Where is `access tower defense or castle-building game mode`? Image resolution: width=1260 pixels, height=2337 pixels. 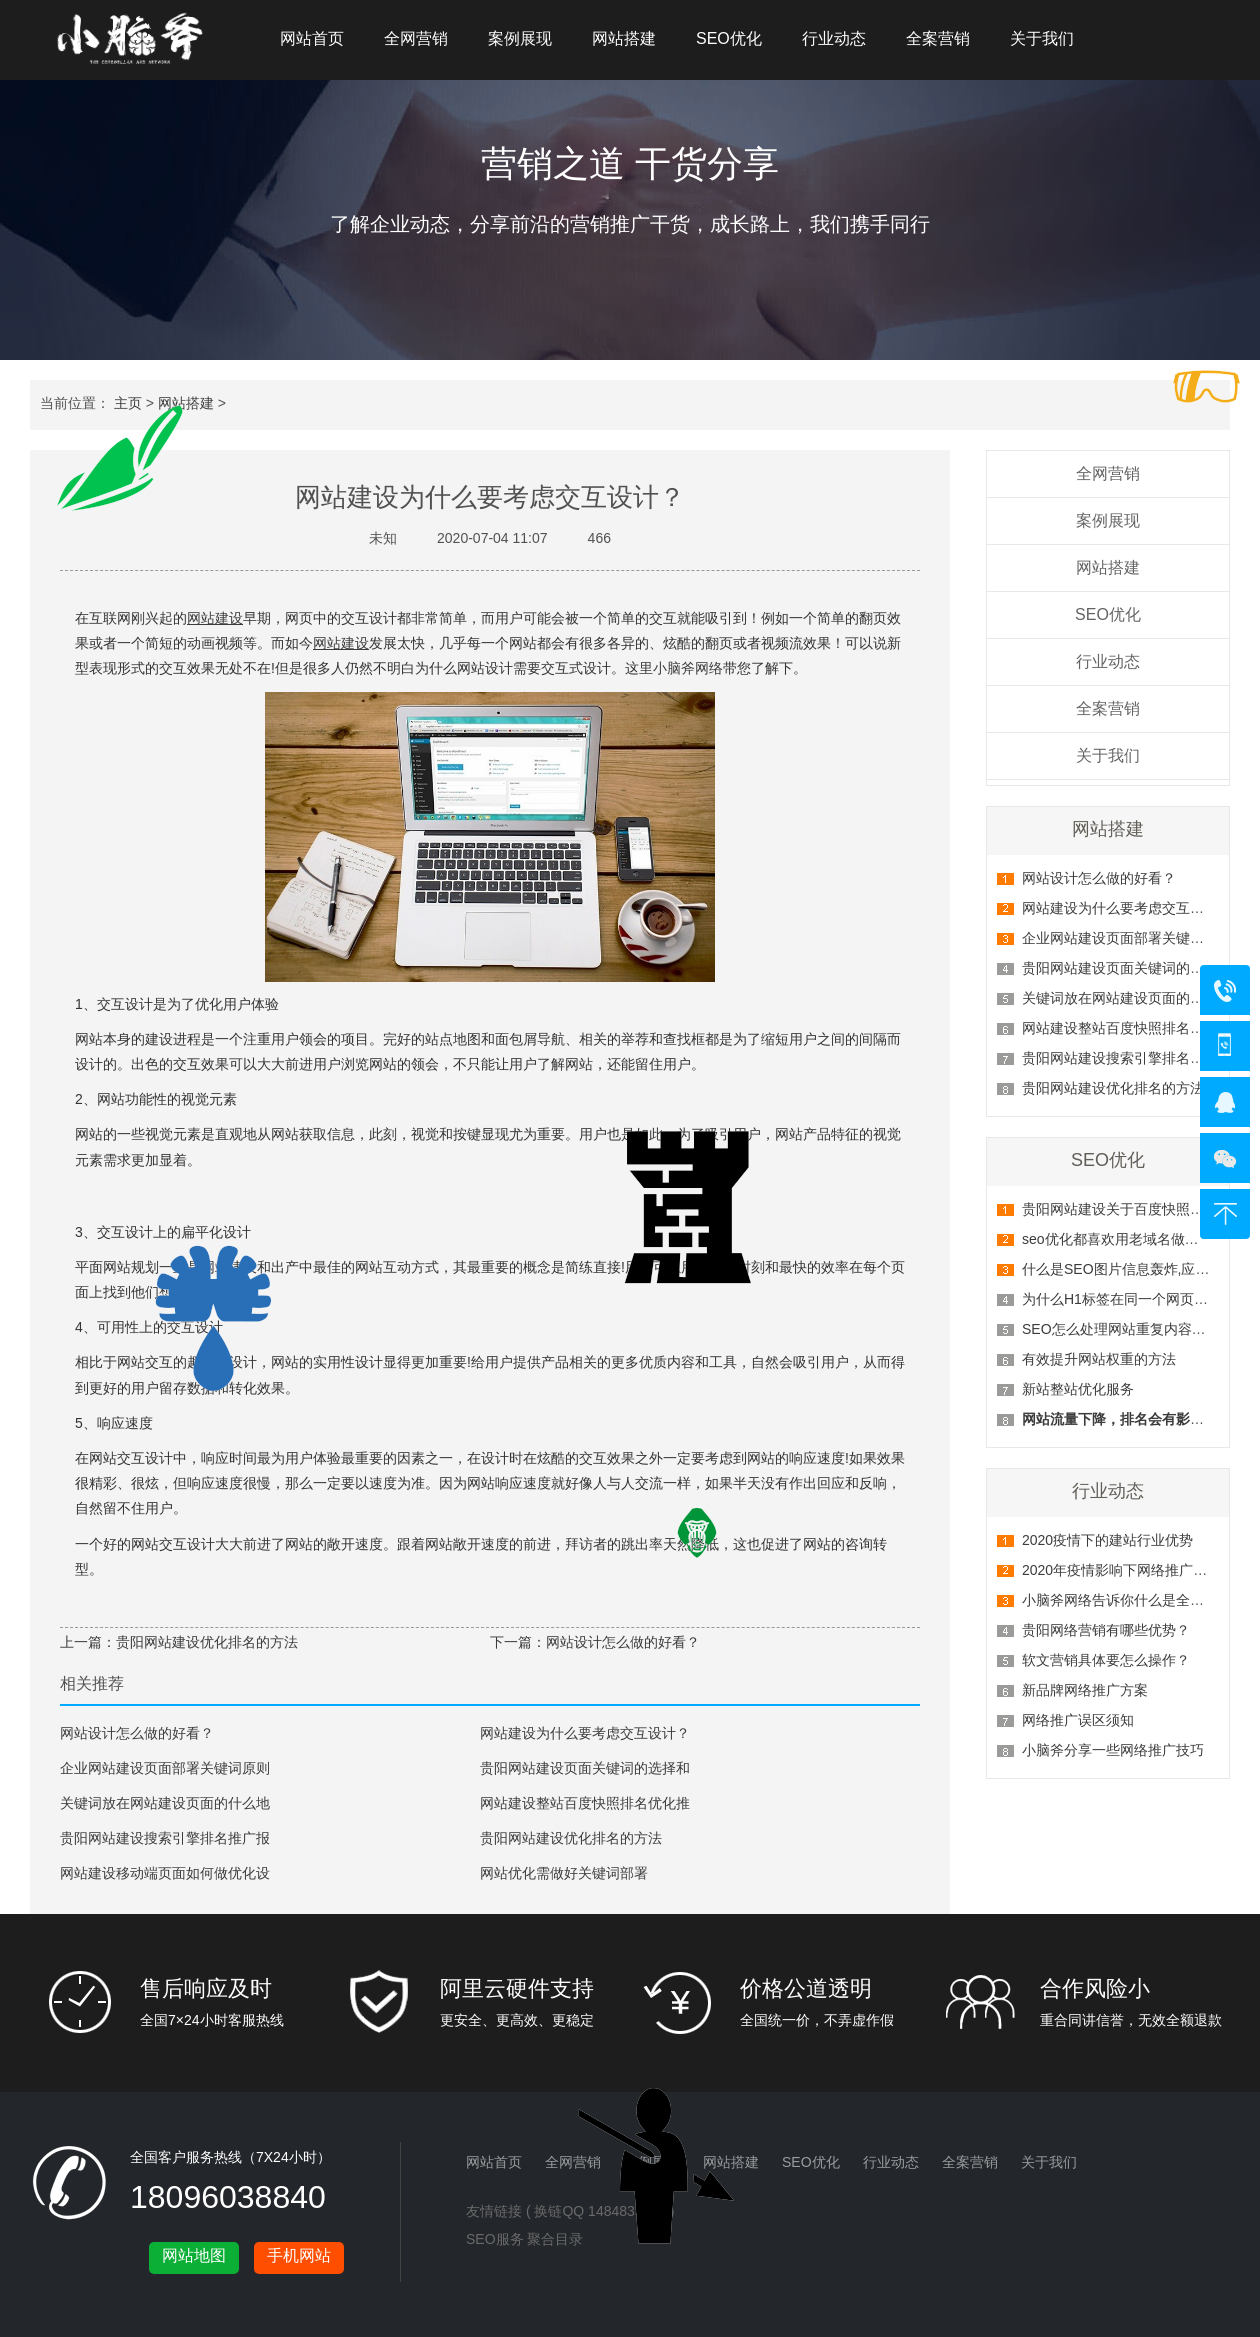 access tower defense or castle-building game mode is located at coordinates (687, 1207).